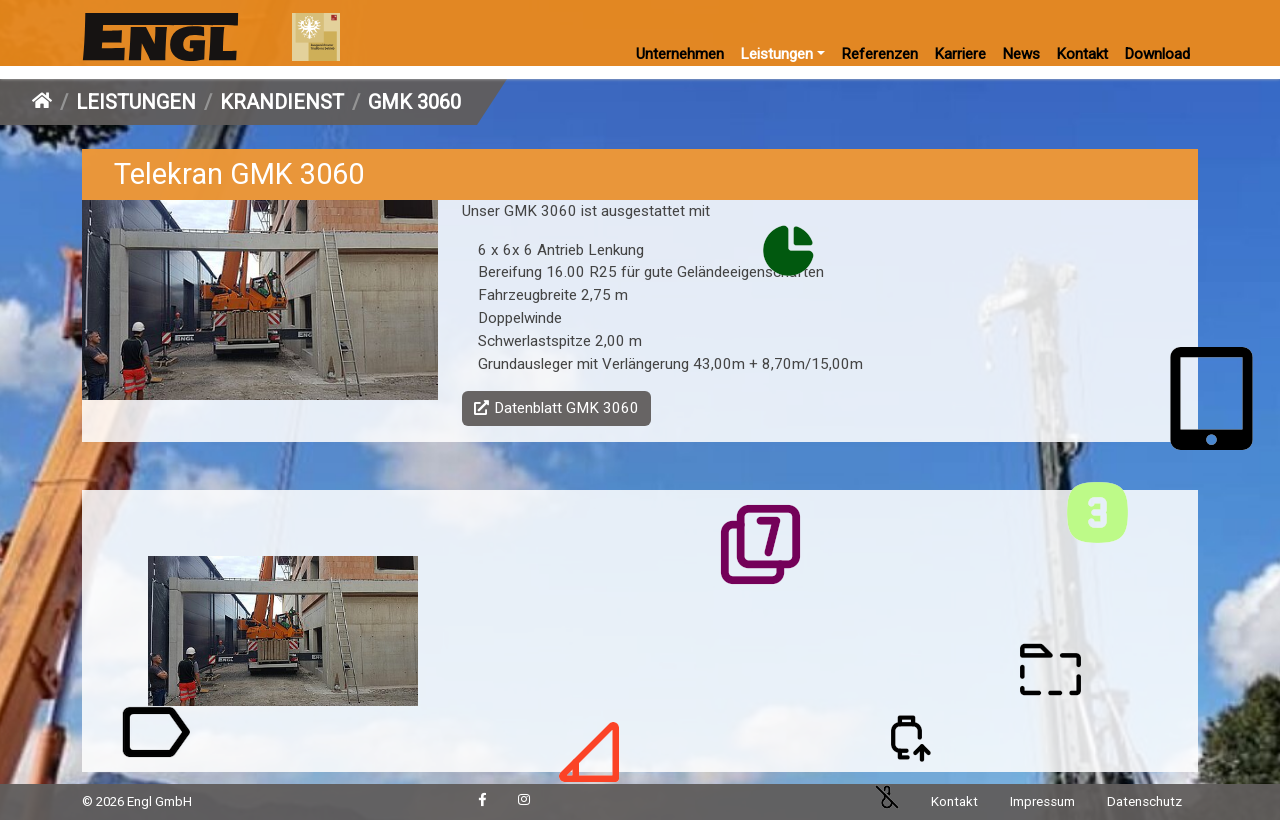 This screenshot has width=1280, height=820. I want to click on indicates weak cellular signal strength (2 bars), so click(589, 752).